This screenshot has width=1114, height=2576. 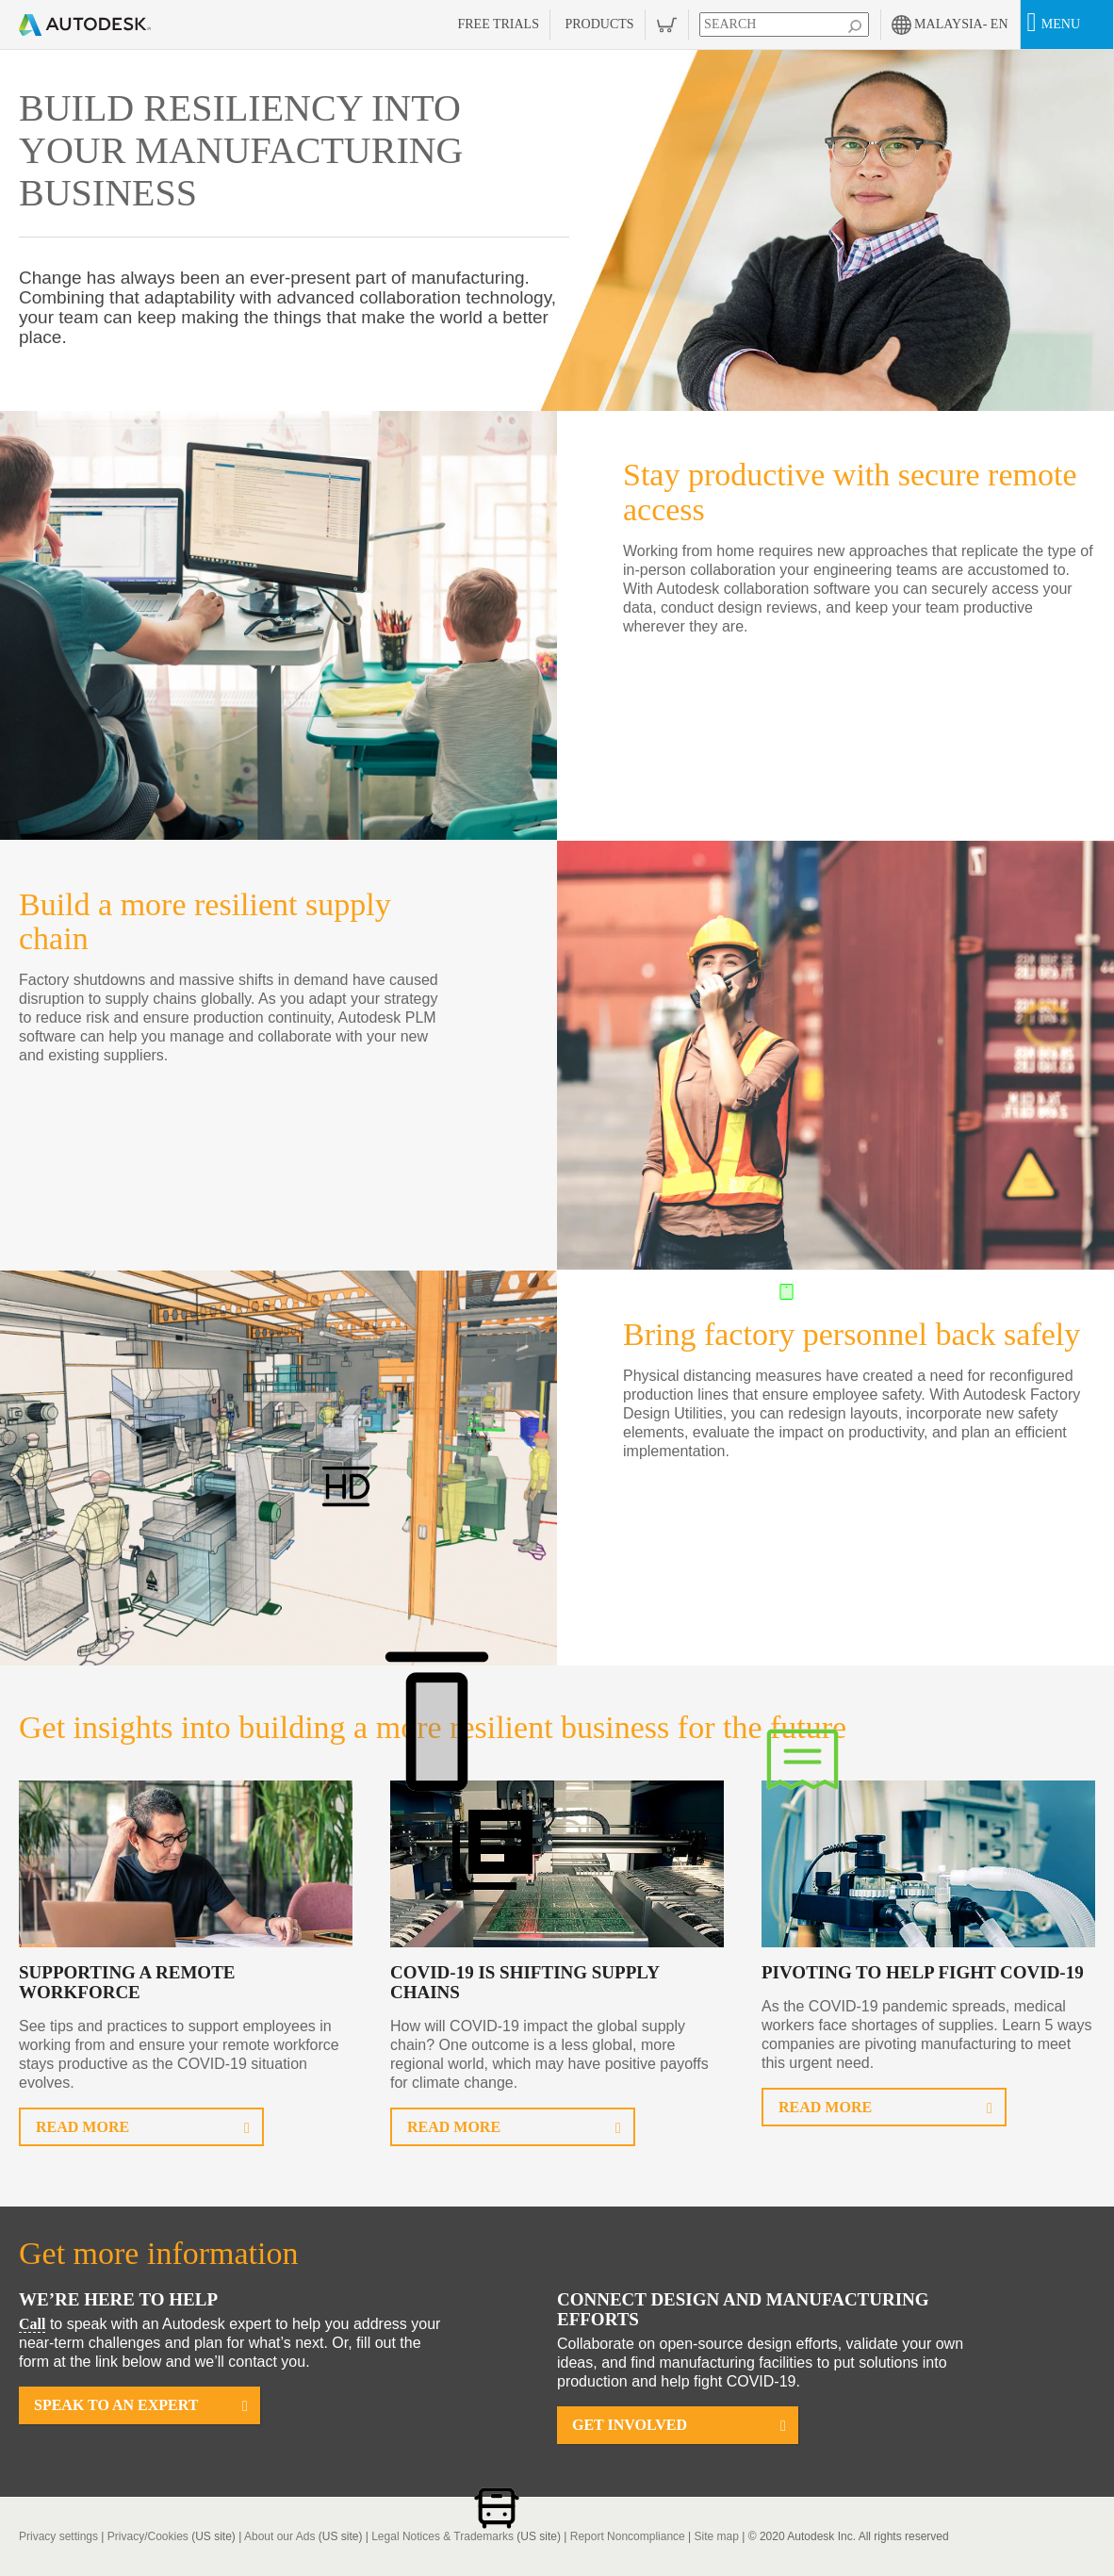 What do you see at coordinates (786, 1291) in the screenshot?
I see `tablet device with front-facing camera` at bounding box center [786, 1291].